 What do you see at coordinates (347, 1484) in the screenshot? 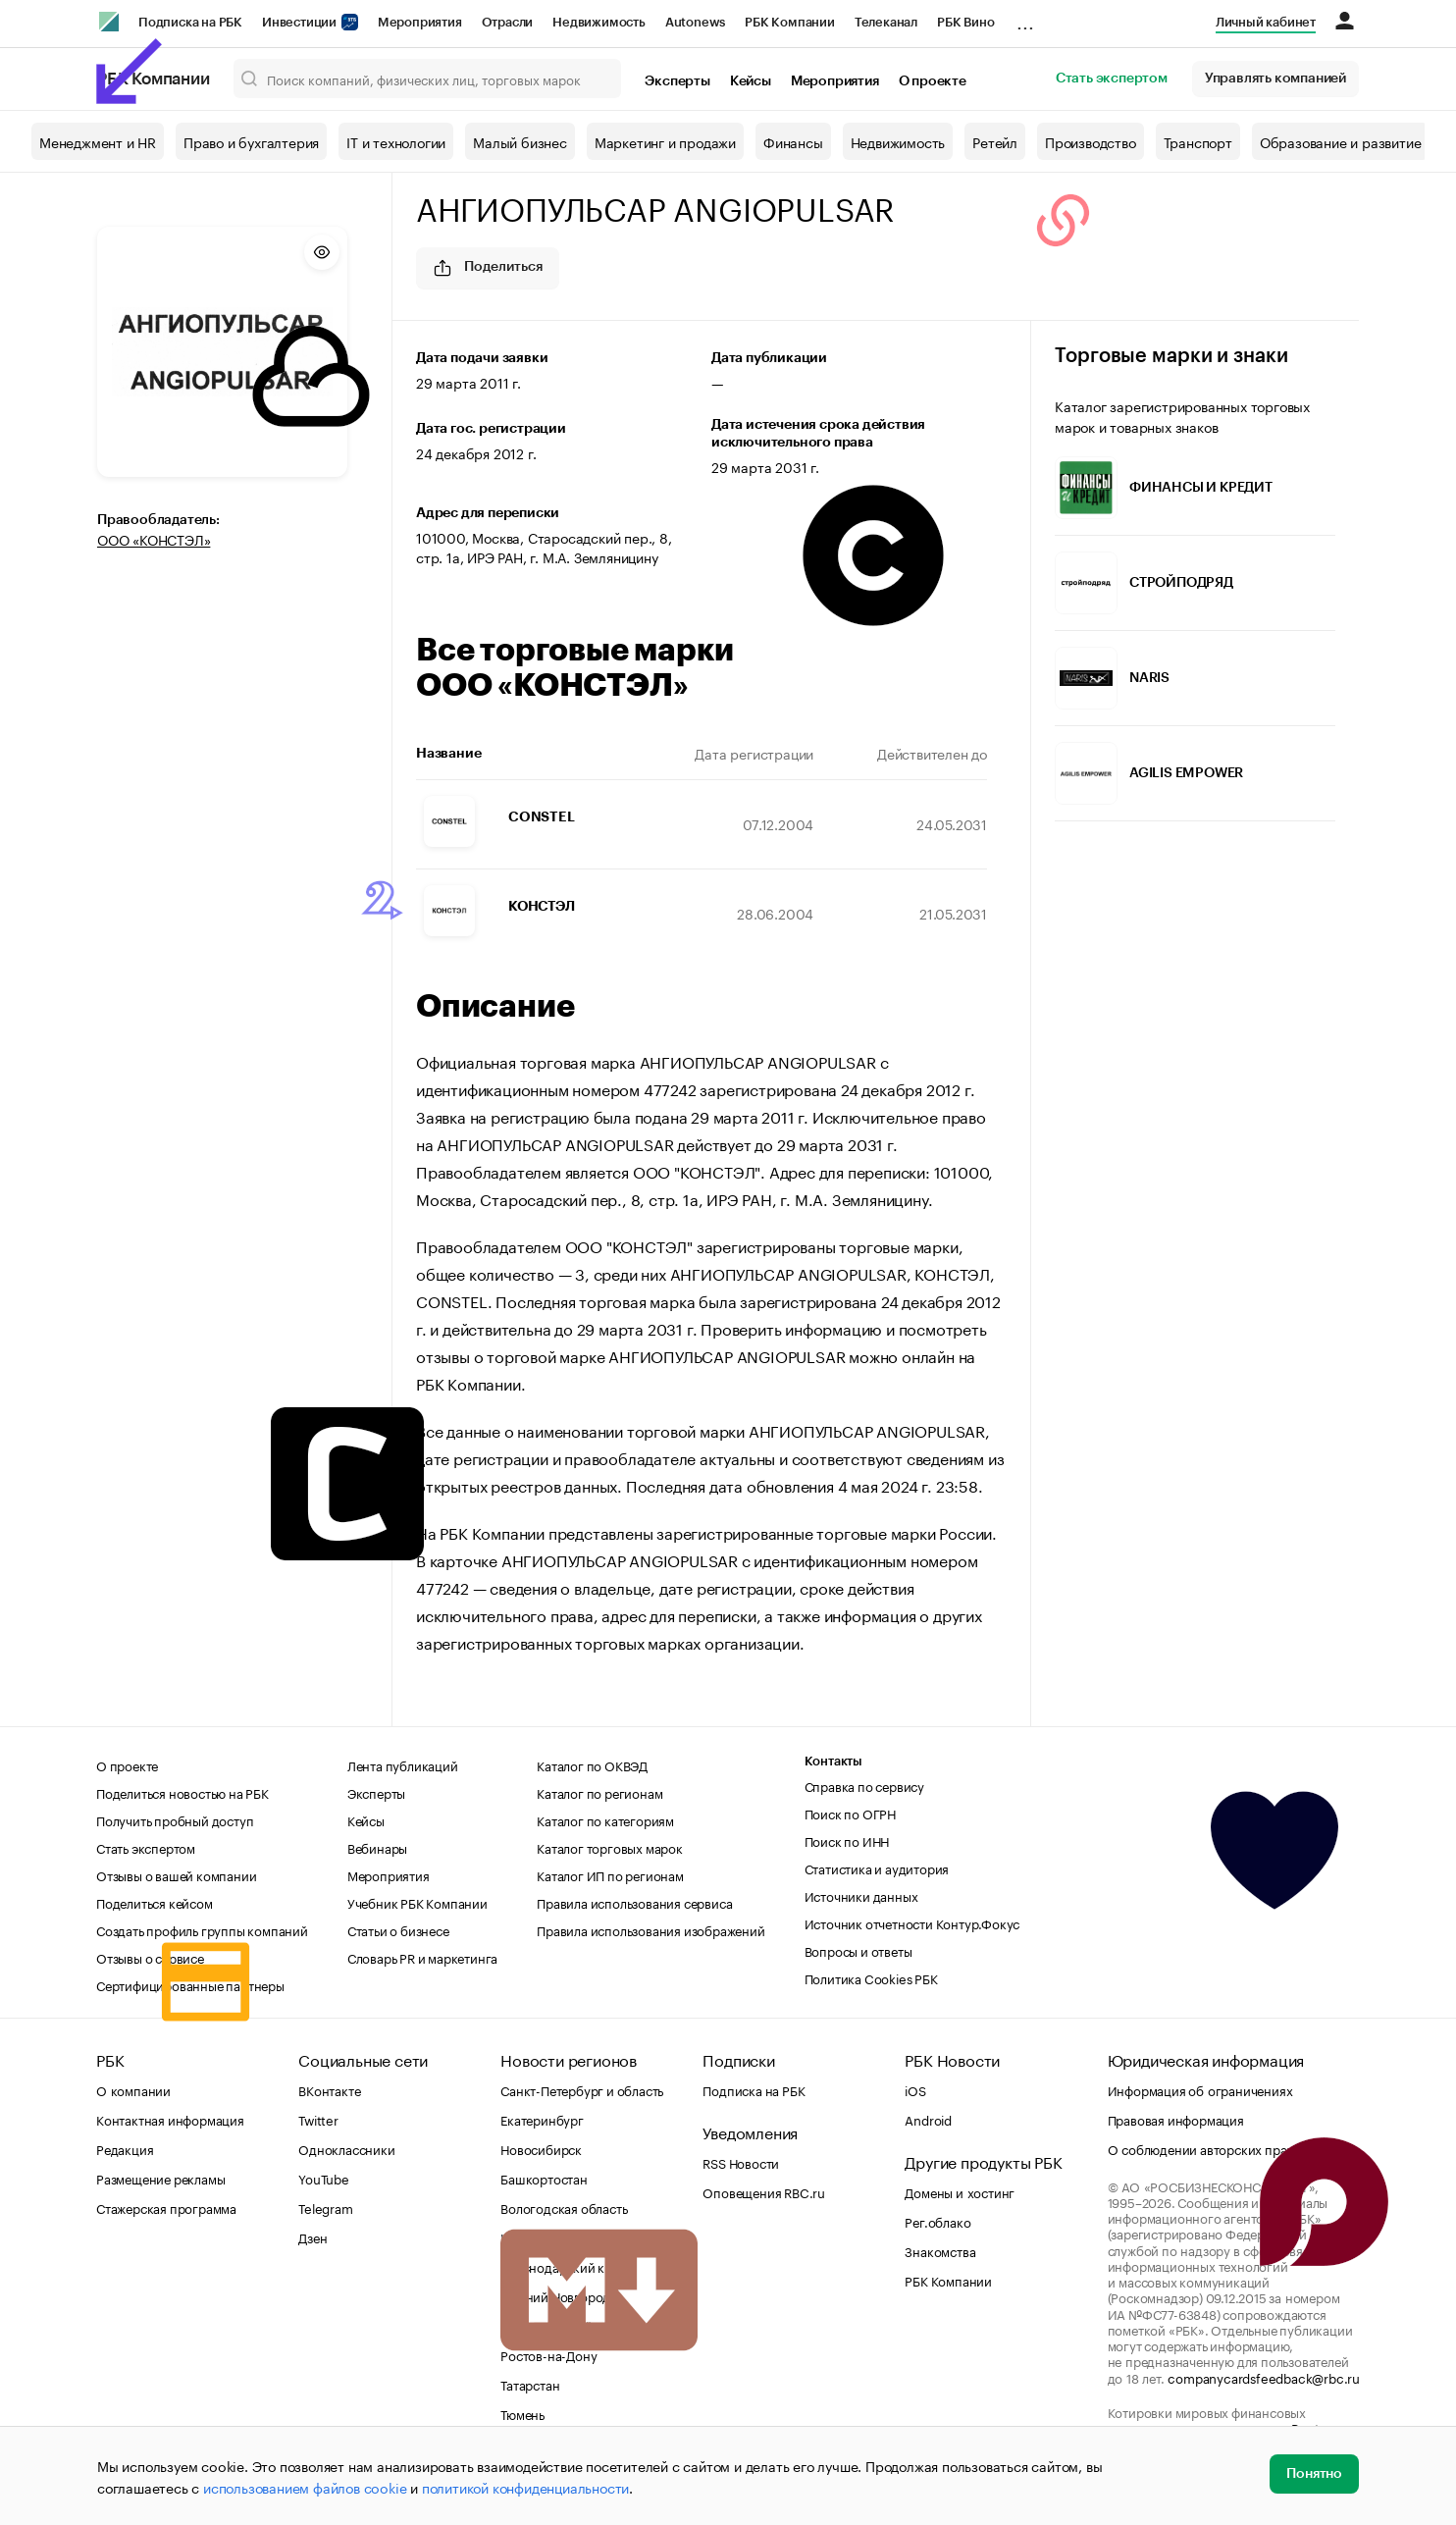
I see `celery task queue library logo` at bounding box center [347, 1484].